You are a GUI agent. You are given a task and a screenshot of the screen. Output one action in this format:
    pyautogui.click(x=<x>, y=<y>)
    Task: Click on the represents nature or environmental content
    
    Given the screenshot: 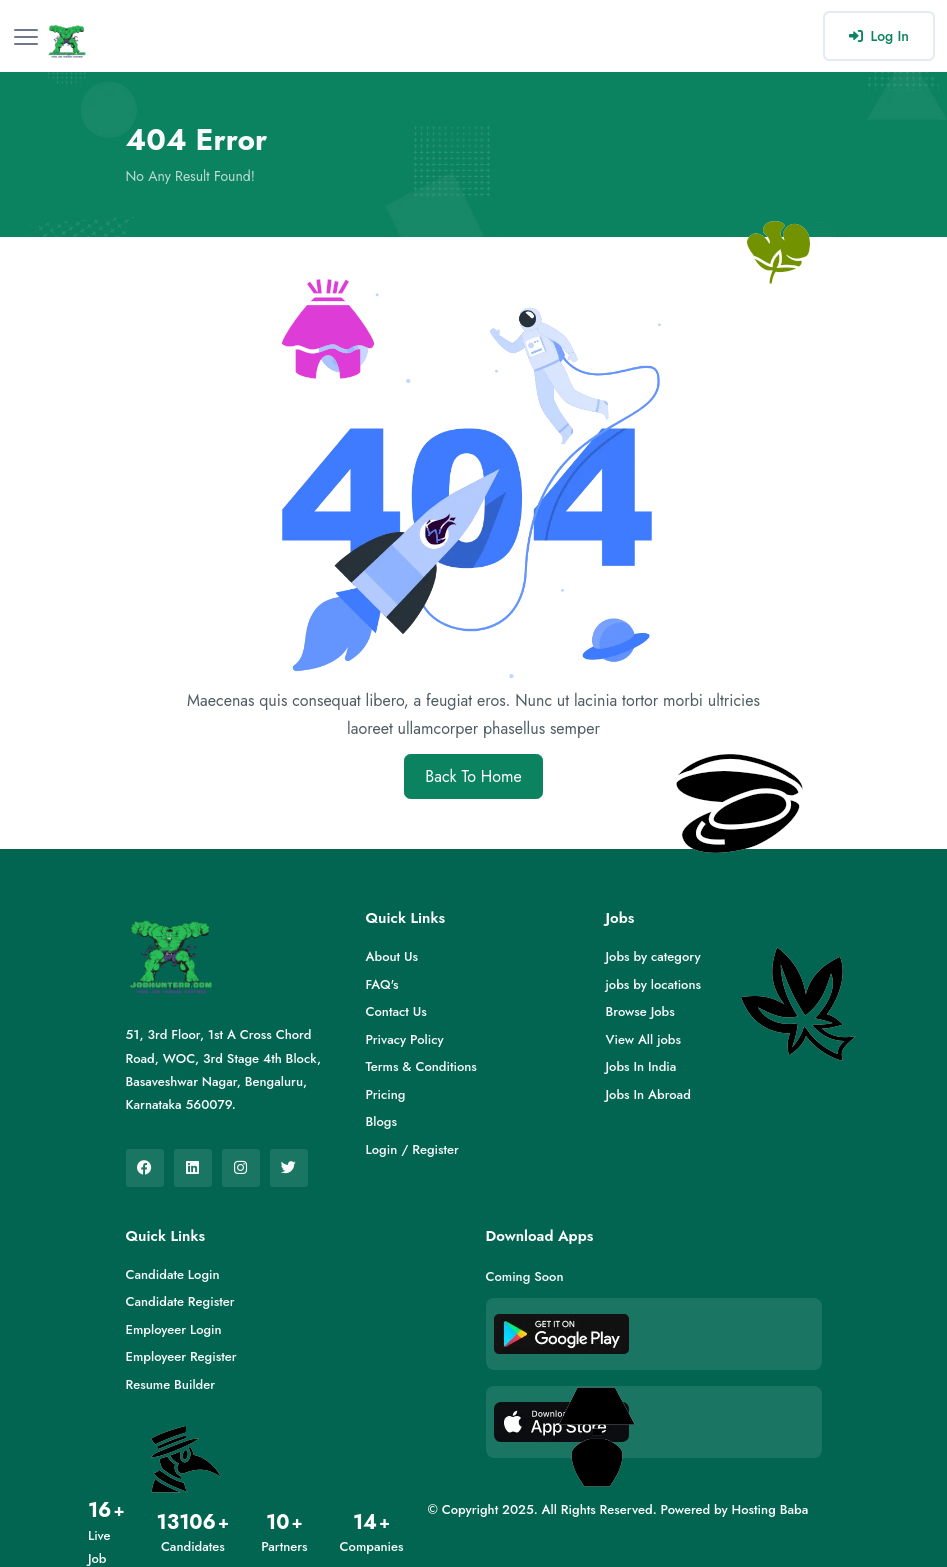 What is the action you would take?
    pyautogui.click(x=797, y=1004)
    